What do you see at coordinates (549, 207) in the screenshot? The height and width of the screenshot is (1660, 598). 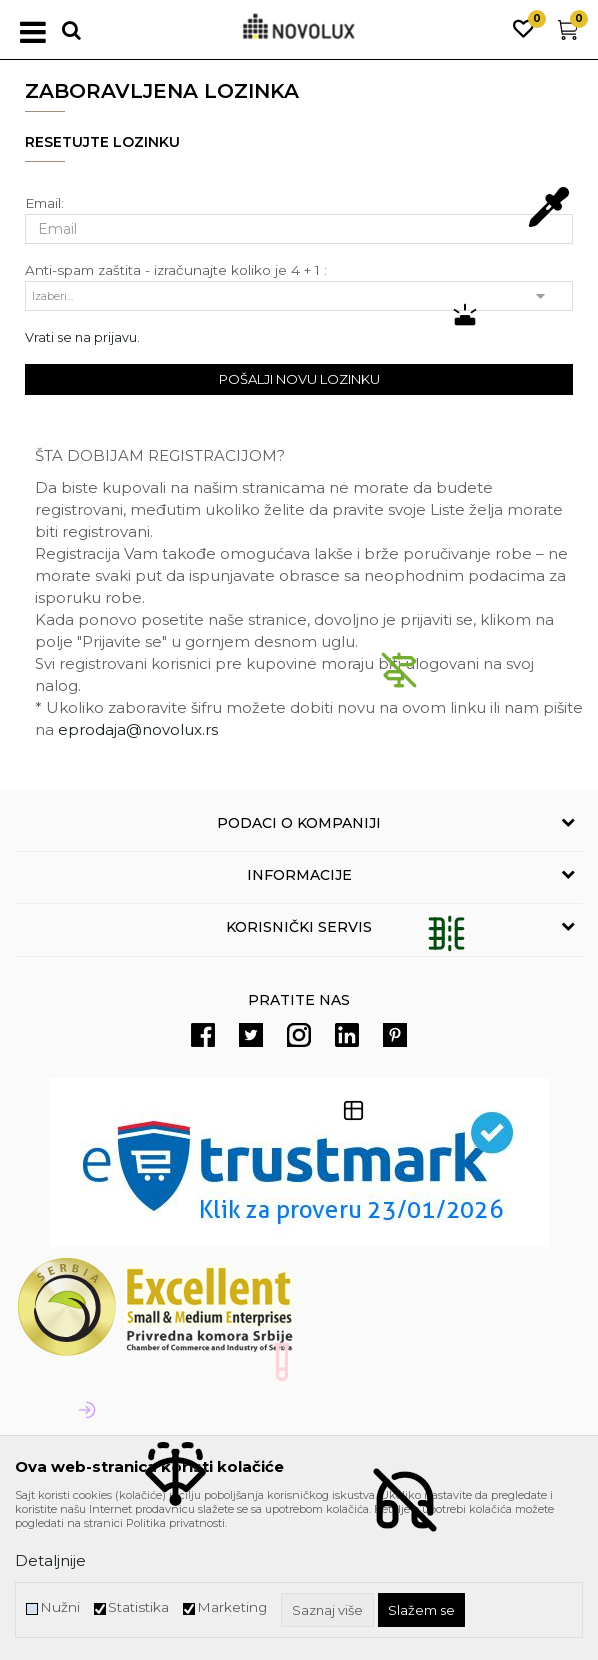 I see `pick a color from the screen` at bounding box center [549, 207].